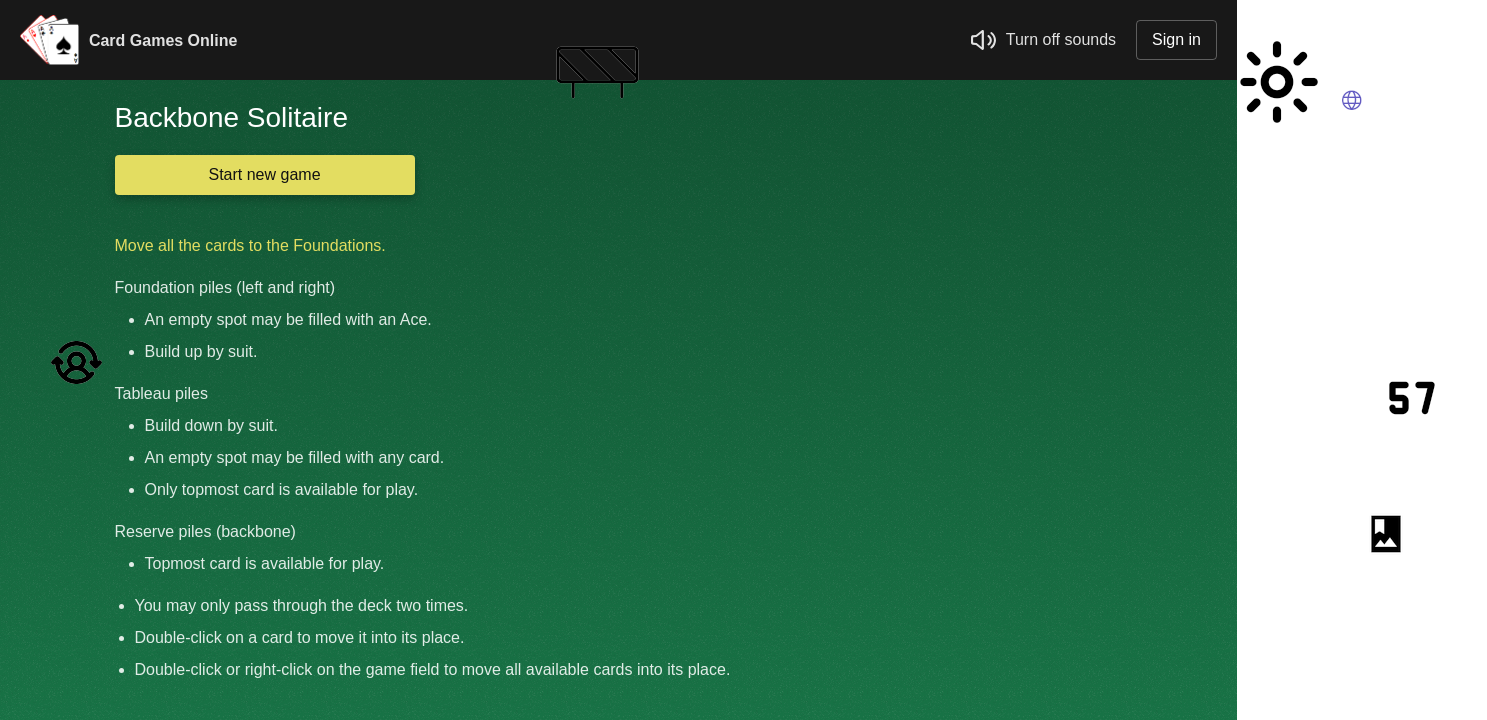 This screenshot has height=720, width=1487. I want to click on increase screen brightness, so click(1277, 82).